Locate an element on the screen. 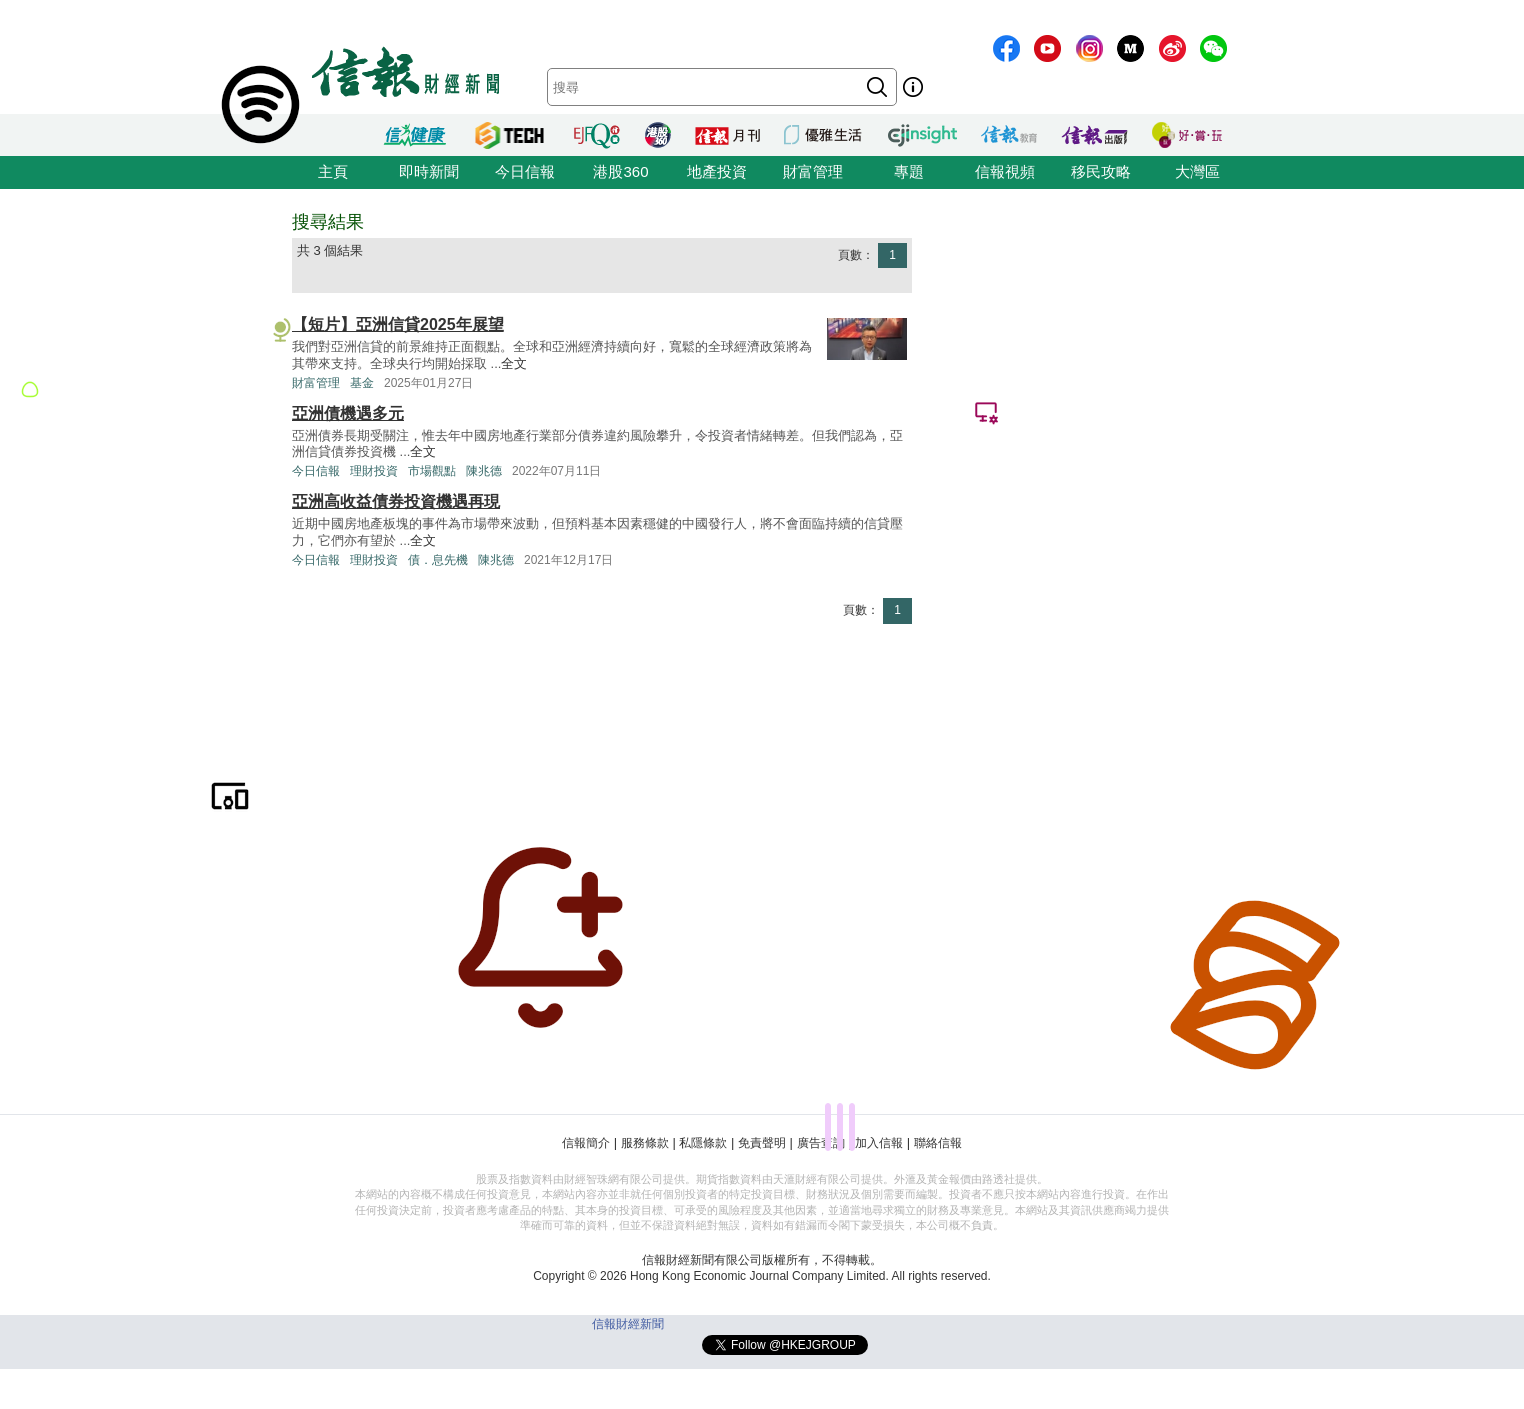 The image size is (1524, 1409). indicates a count of three is located at coordinates (840, 1127).